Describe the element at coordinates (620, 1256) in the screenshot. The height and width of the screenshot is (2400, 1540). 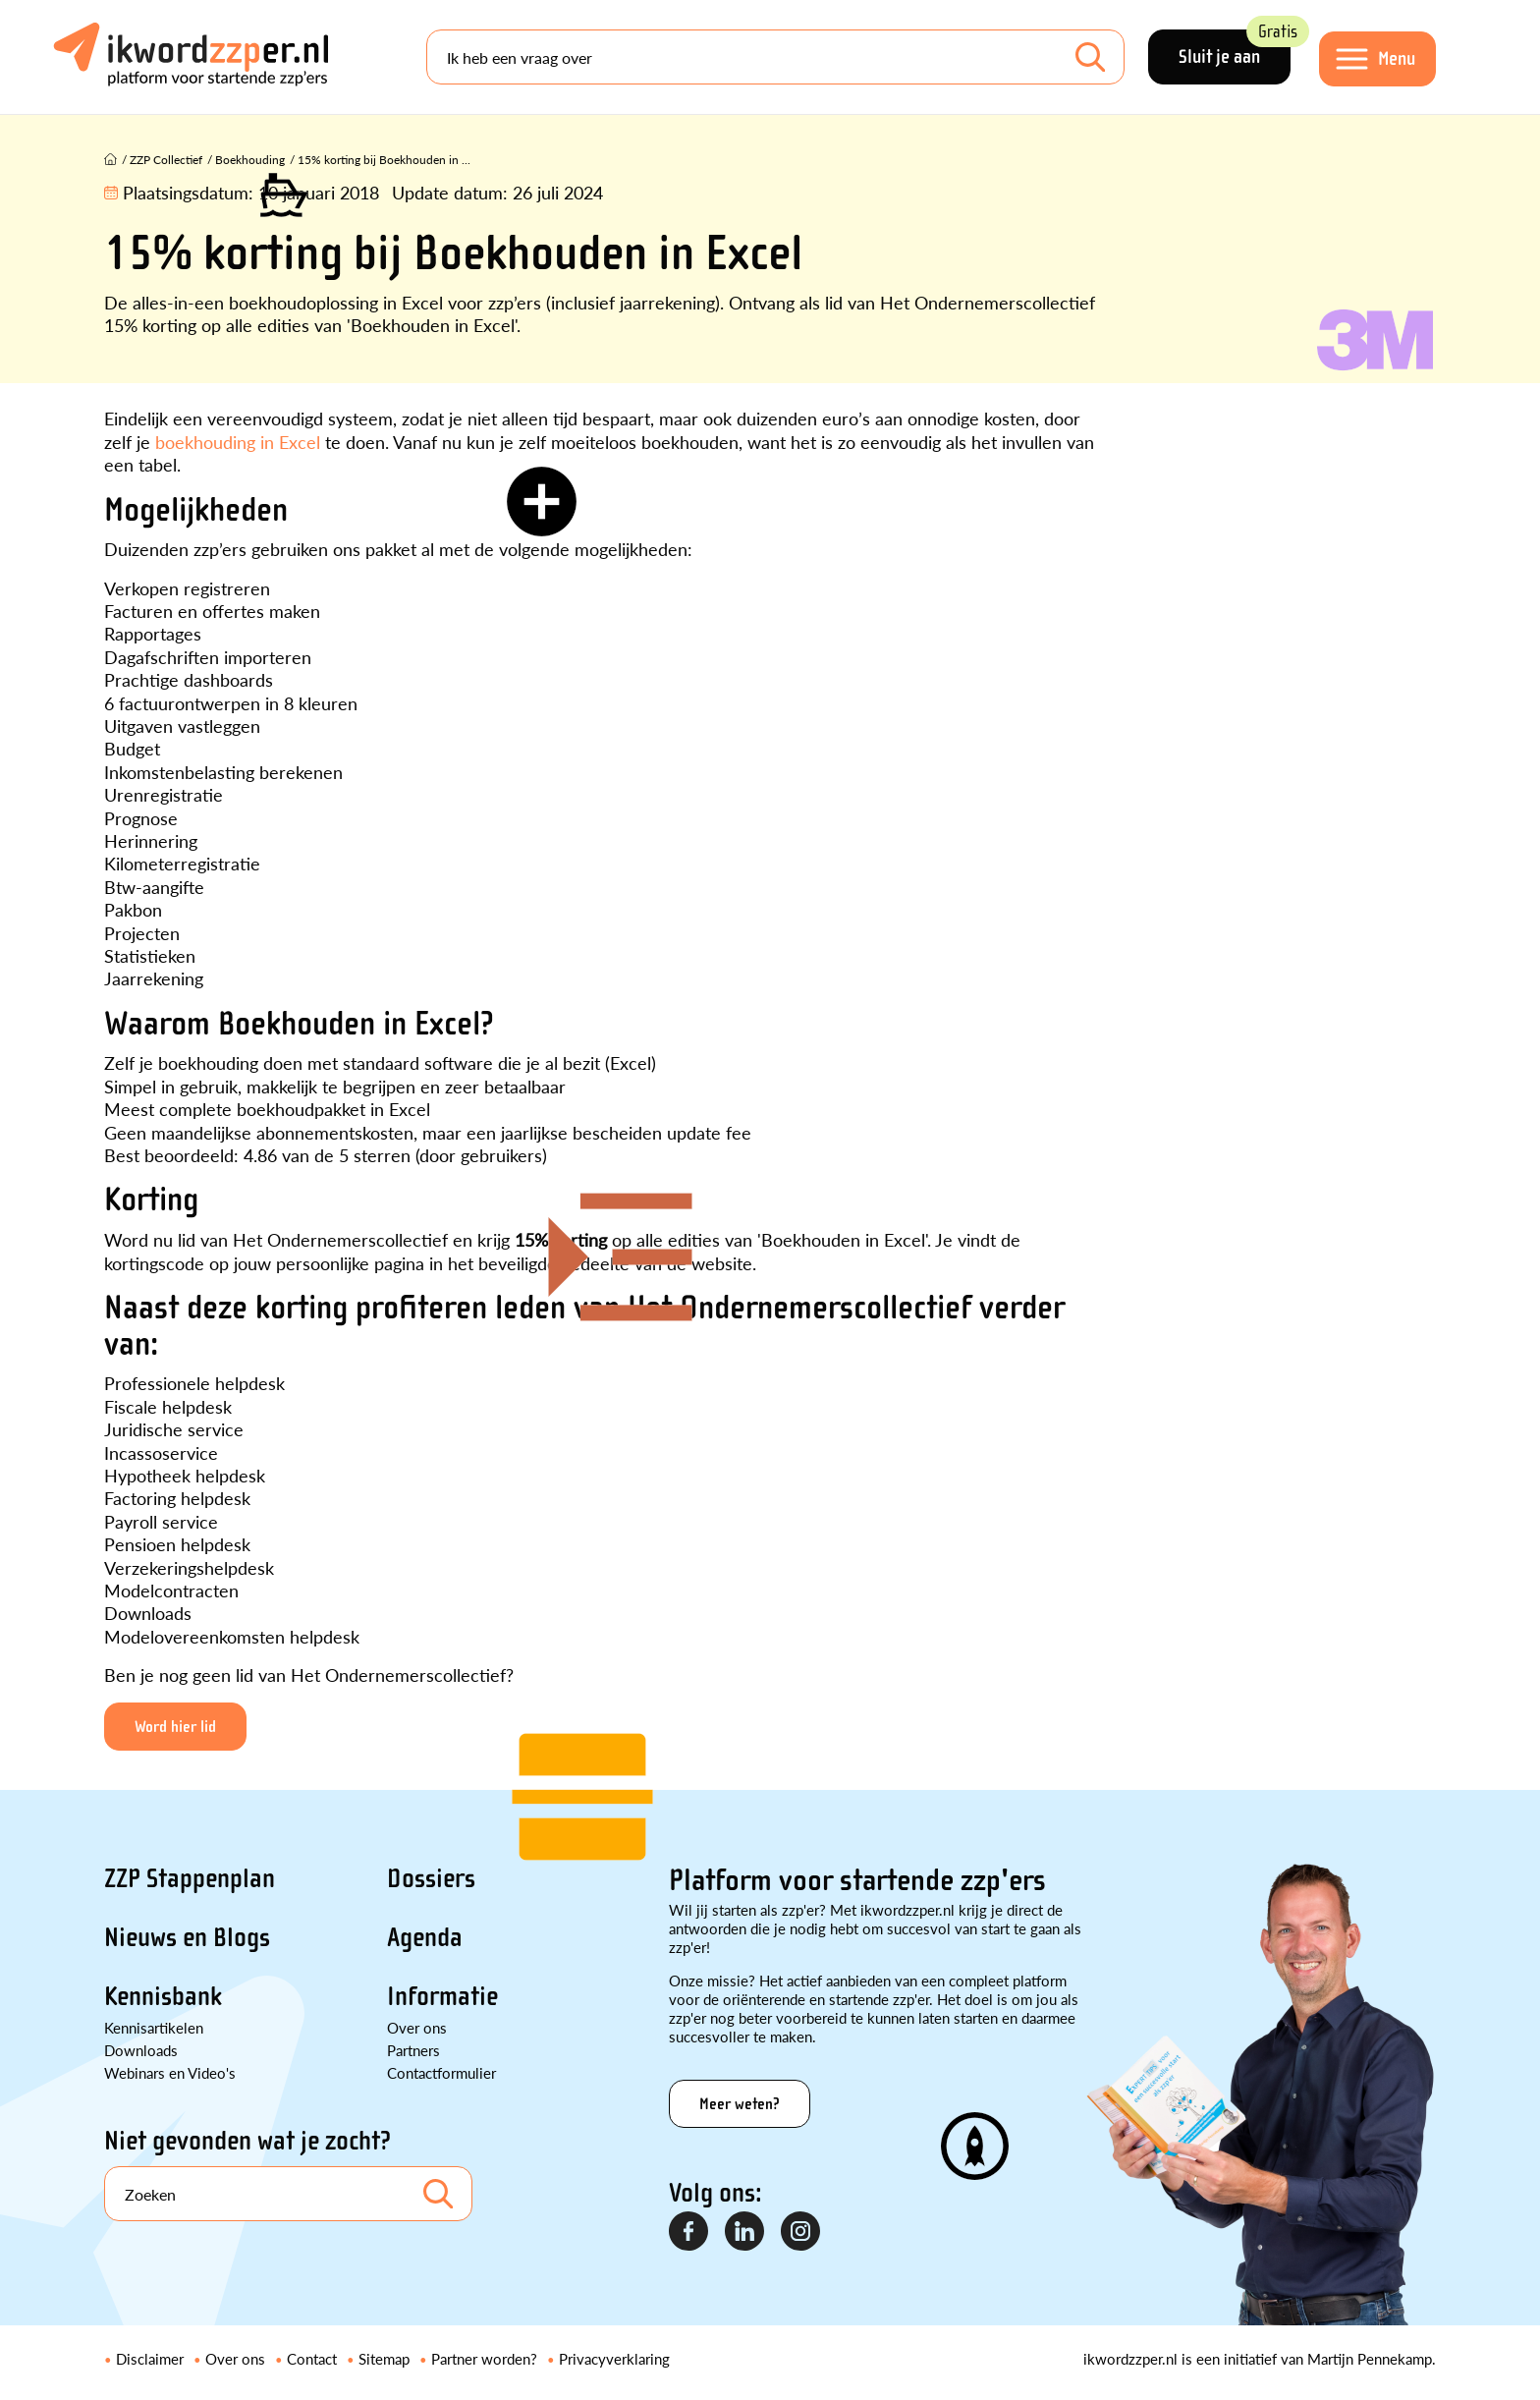
I see `collapse the sidebar menu` at that location.